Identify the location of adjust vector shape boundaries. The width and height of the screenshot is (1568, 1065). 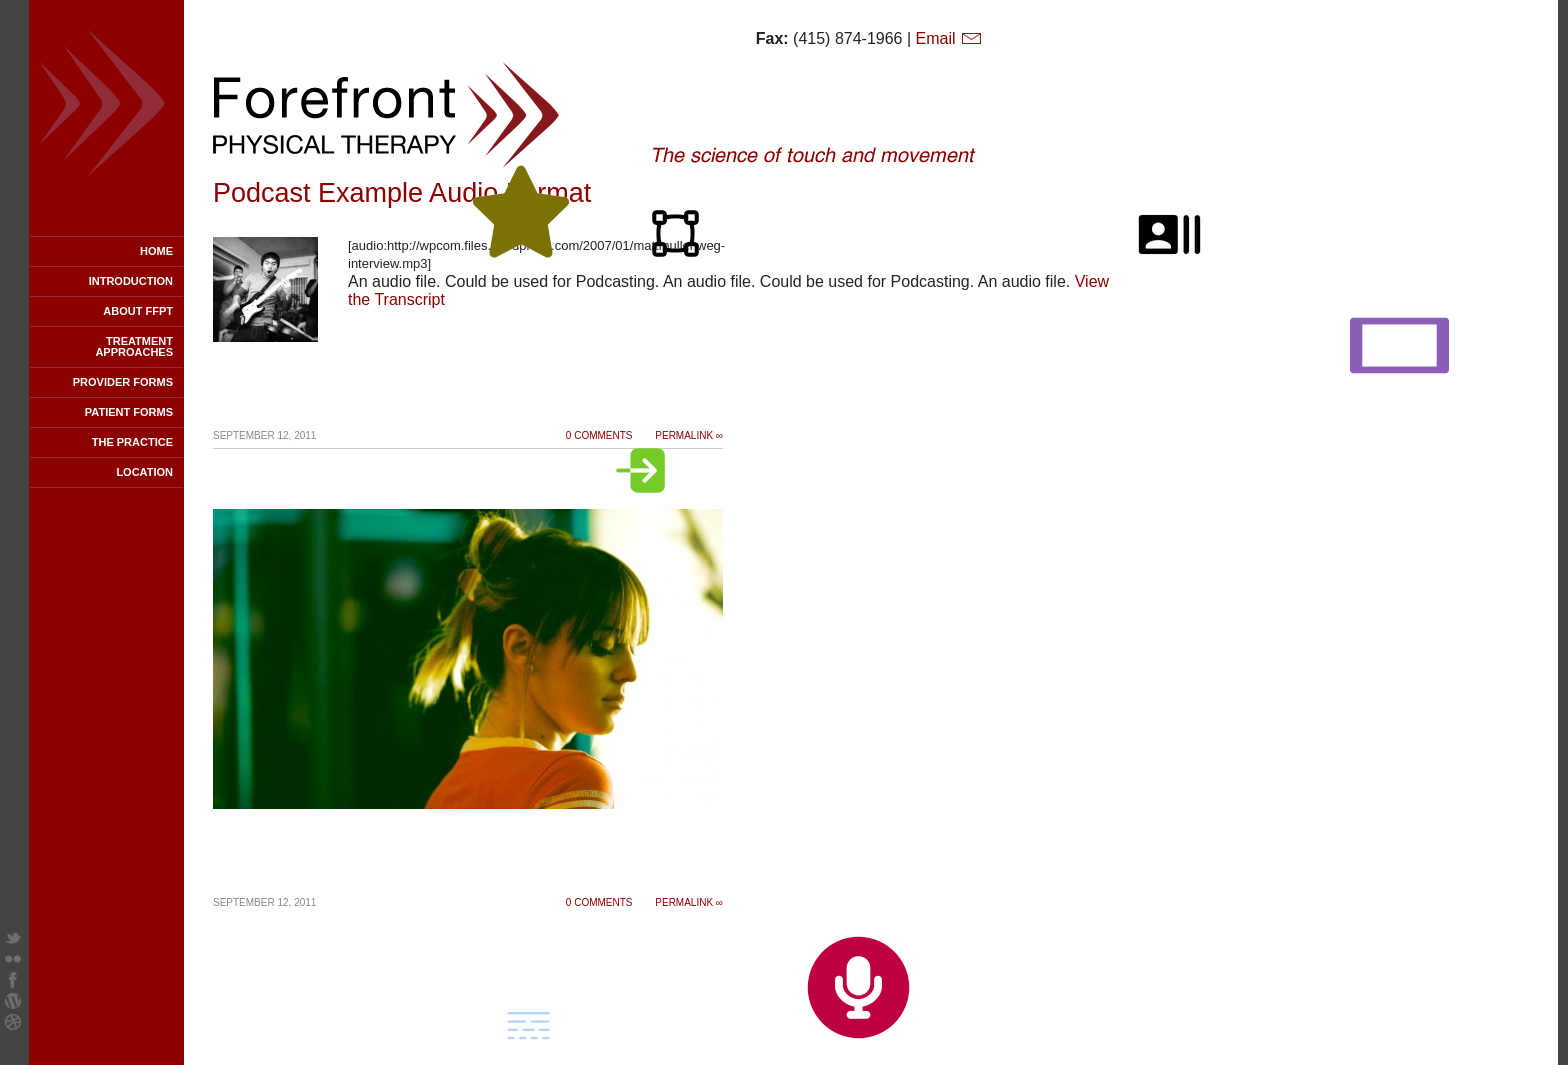
(675, 233).